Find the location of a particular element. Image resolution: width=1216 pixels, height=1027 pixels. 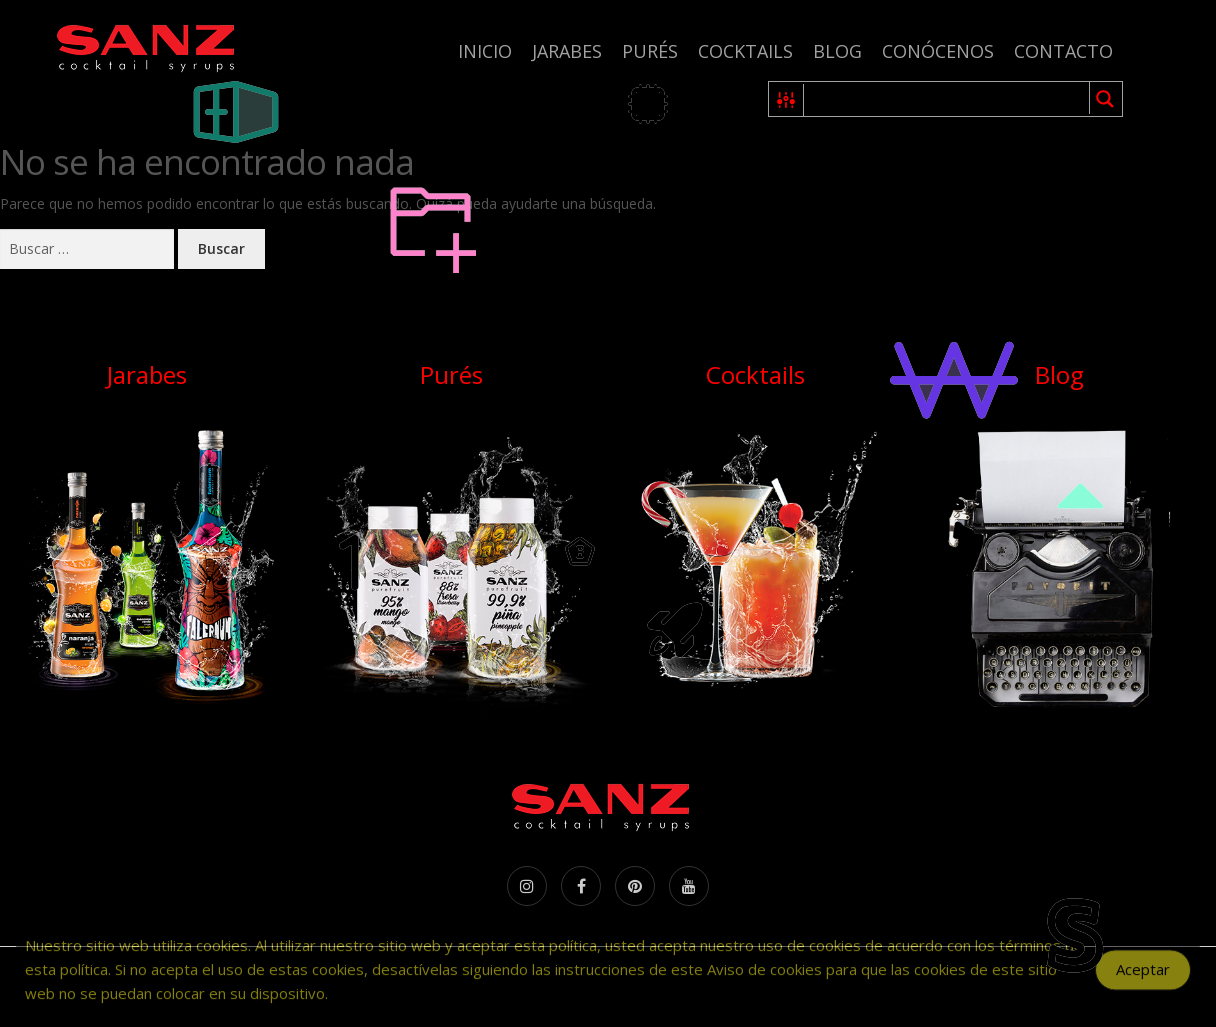

view shipping or freight details is located at coordinates (236, 112).